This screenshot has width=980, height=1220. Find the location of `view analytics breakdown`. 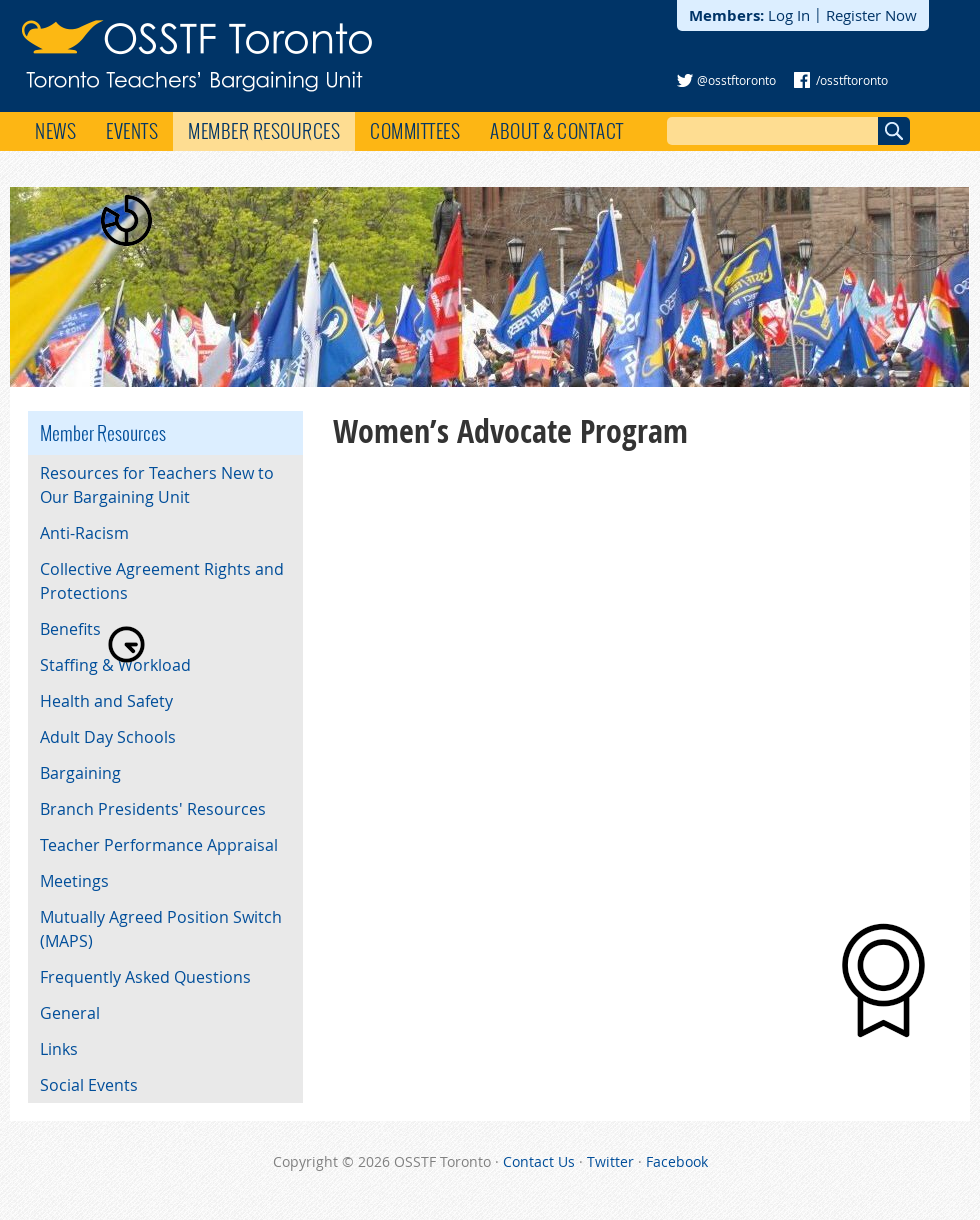

view analytics breakdown is located at coordinates (126, 220).